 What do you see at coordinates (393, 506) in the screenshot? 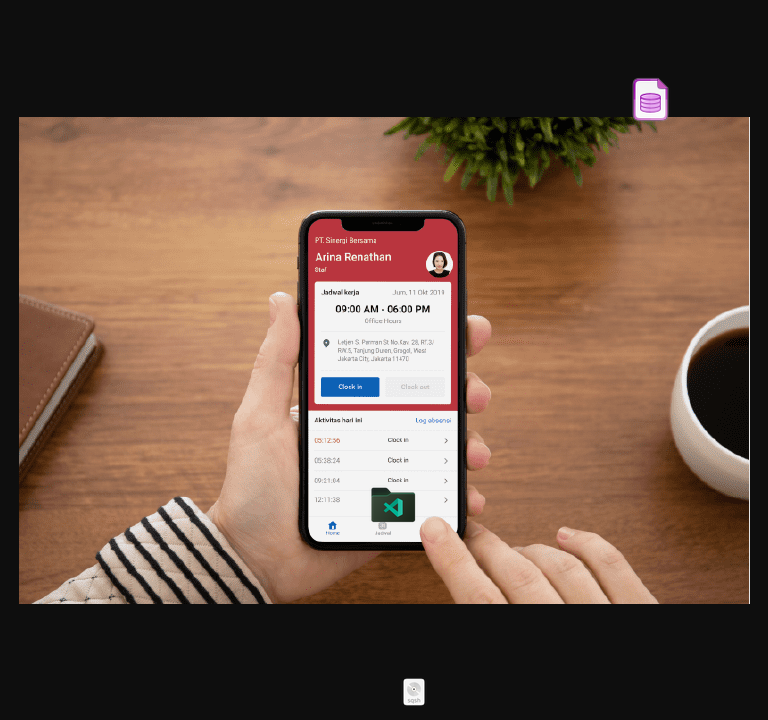
I see `folder containing VS Code Insider projects` at bounding box center [393, 506].